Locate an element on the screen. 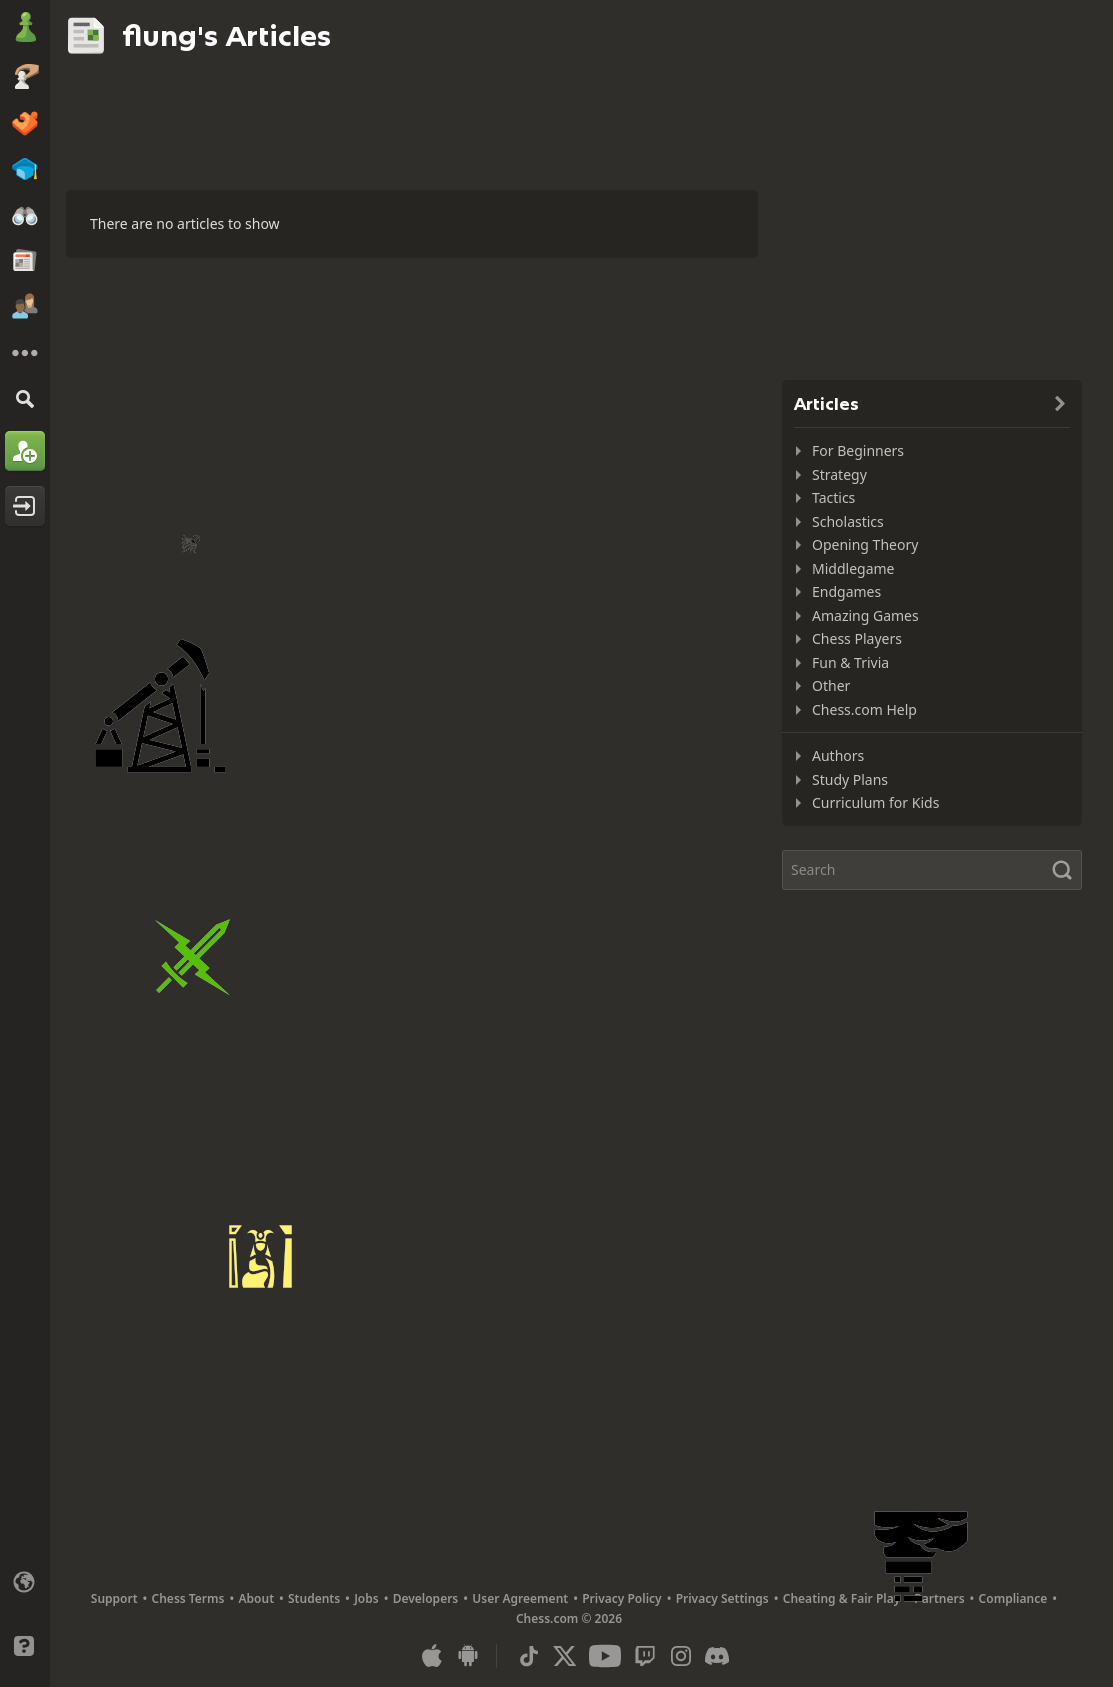 This screenshot has width=1113, height=1687. select zeus's lightning sword weapon is located at coordinates (192, 957).